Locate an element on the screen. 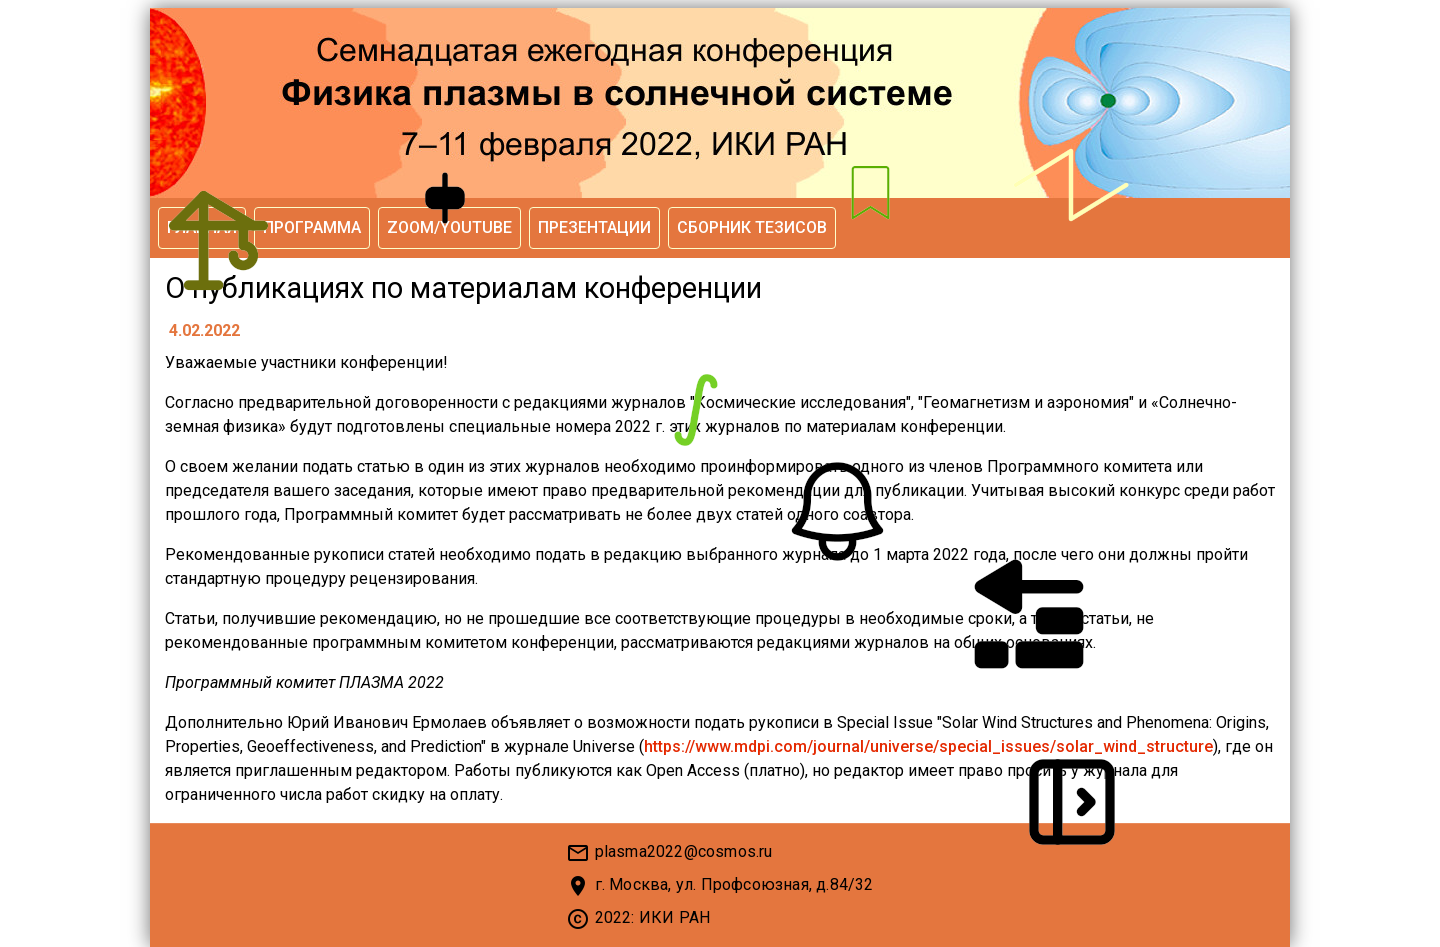 This screenshot has height=947, width=1440. select sawtooth waveform in audio synthesizer is located at coordinates (1071, 185).